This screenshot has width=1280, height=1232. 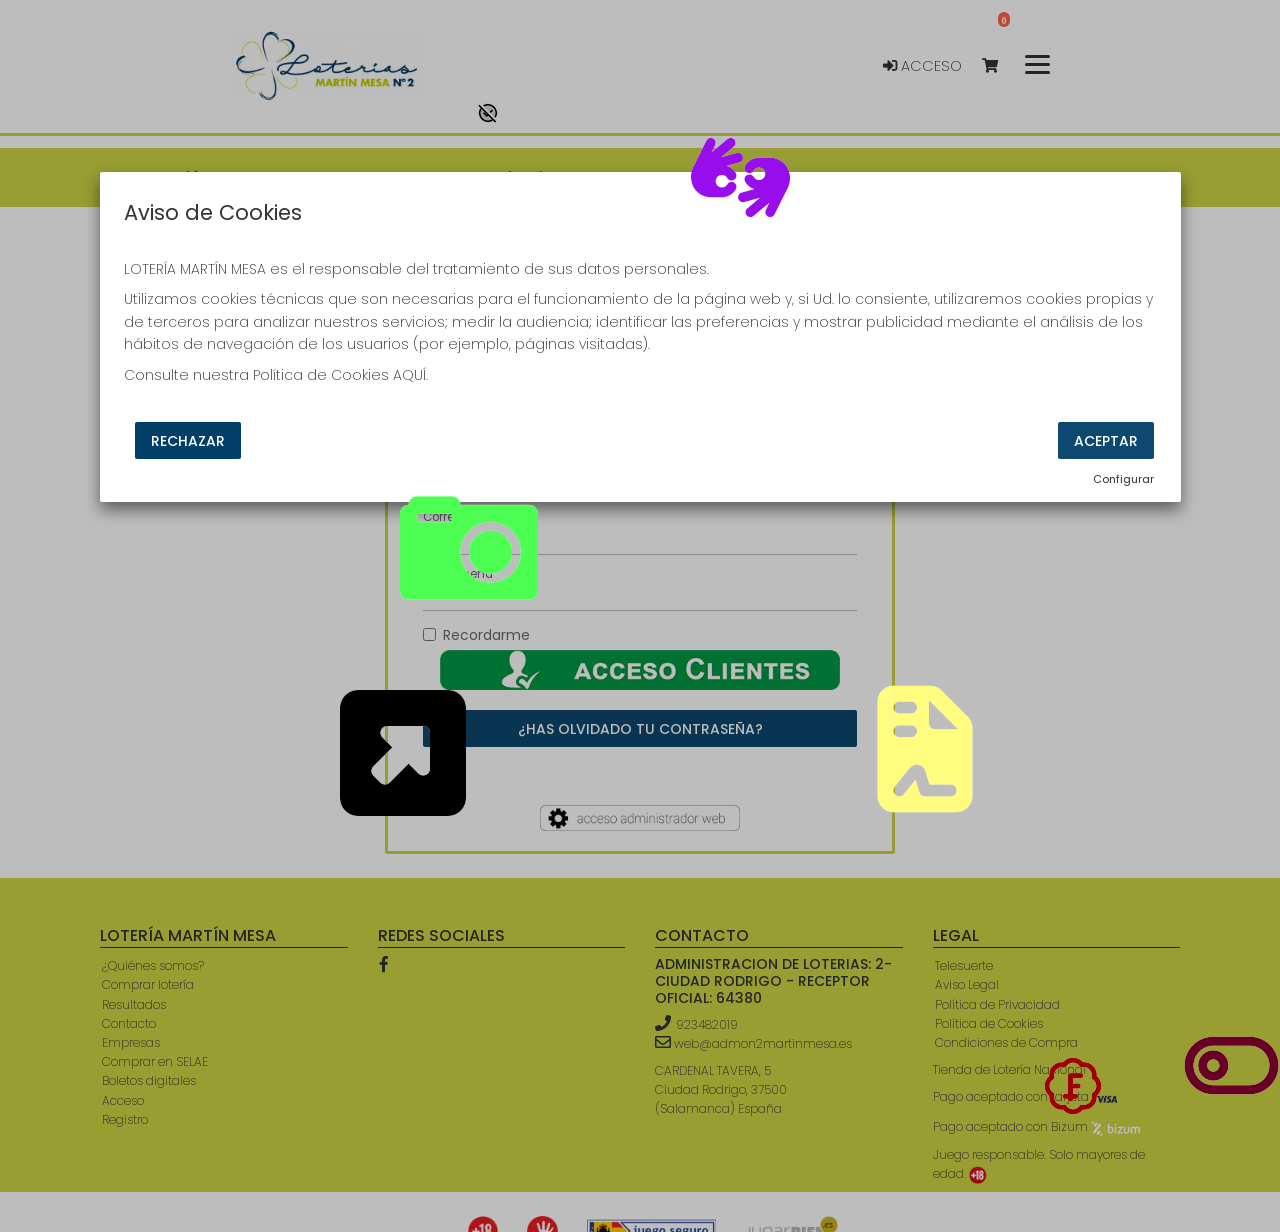 What do you see at coordinates (740, 177) in the screenshot?
I see `access ASL interpretation services` at bounding box center [740, 177].